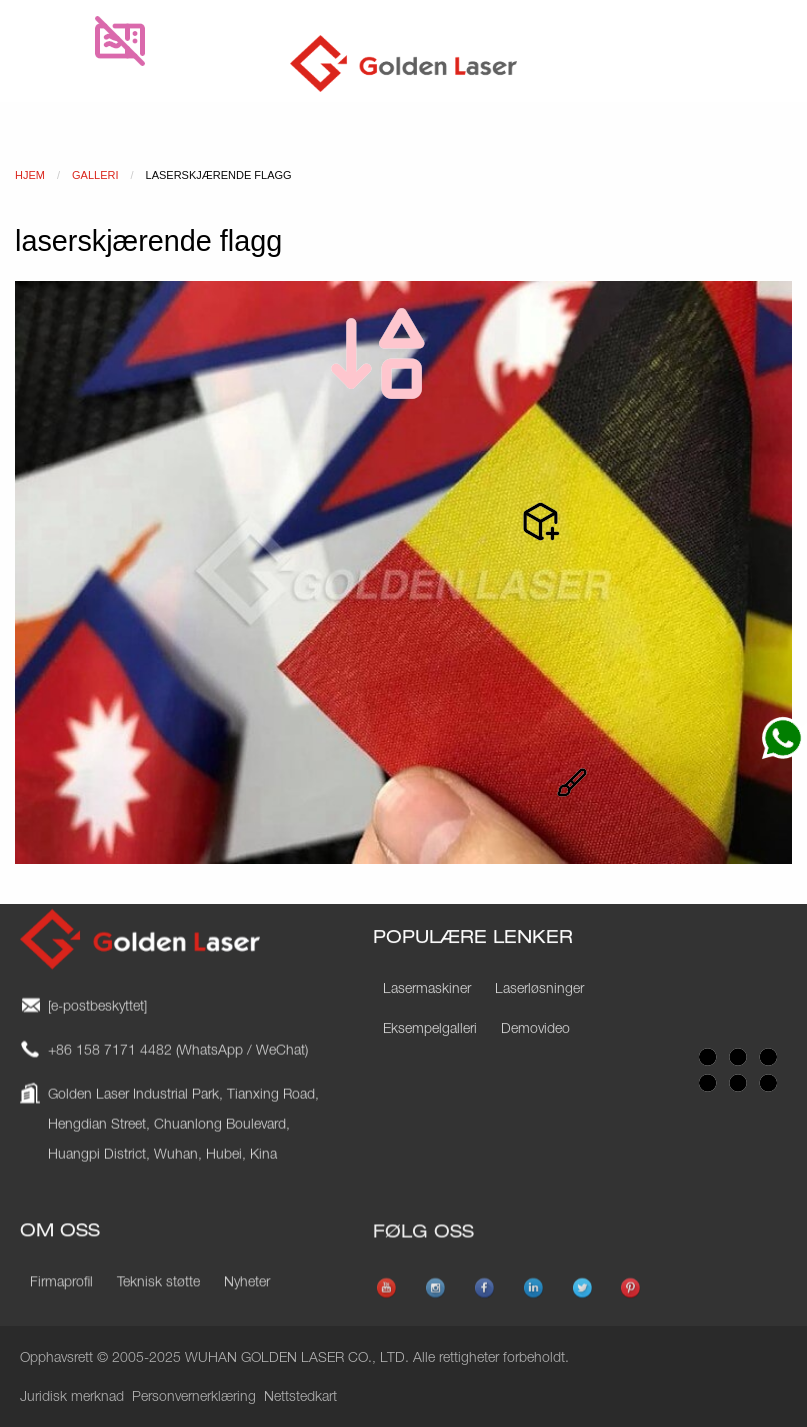 Image resolution: width=807 pixels, height=1427 pixels. What do you see at coordinates (120, 41) in the screenshot?
I see `microwave is currently disabled or off` at bounding box center [120, 41].